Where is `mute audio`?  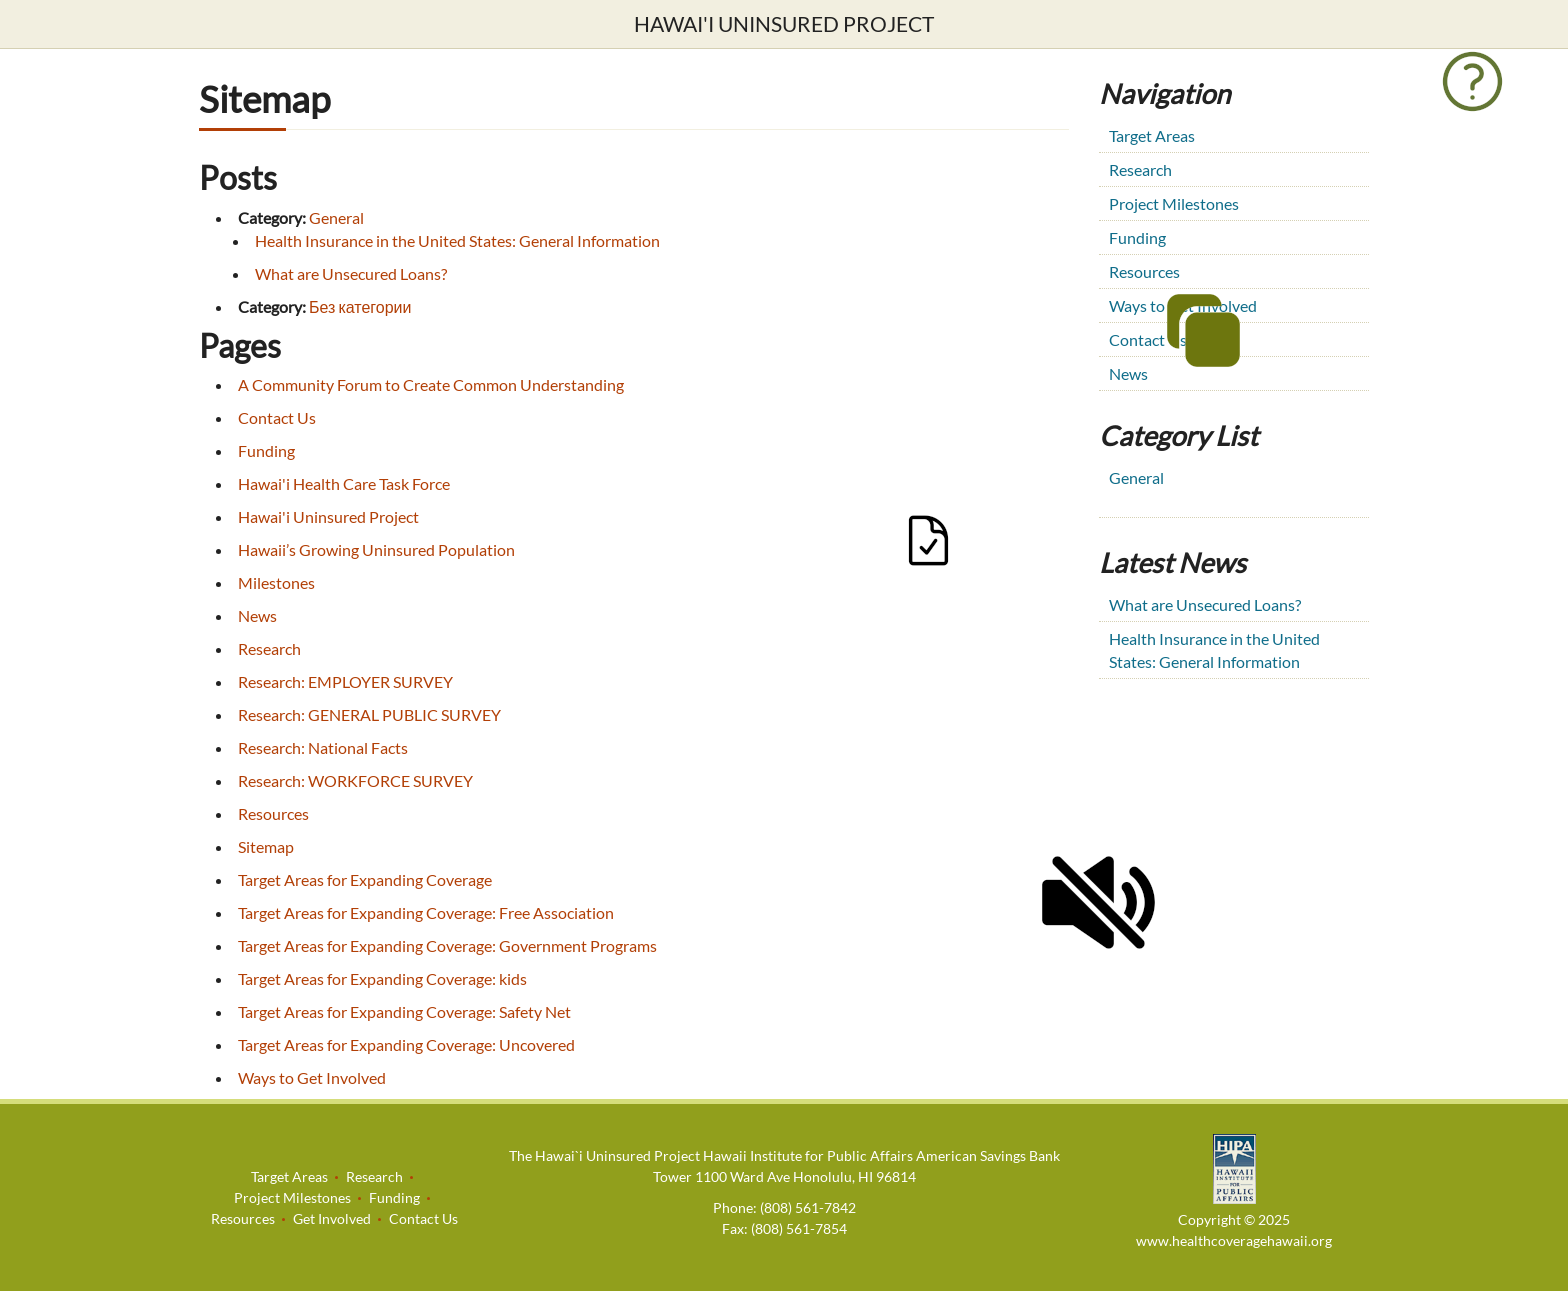
mute audio is located at coordinates (1098, 902).